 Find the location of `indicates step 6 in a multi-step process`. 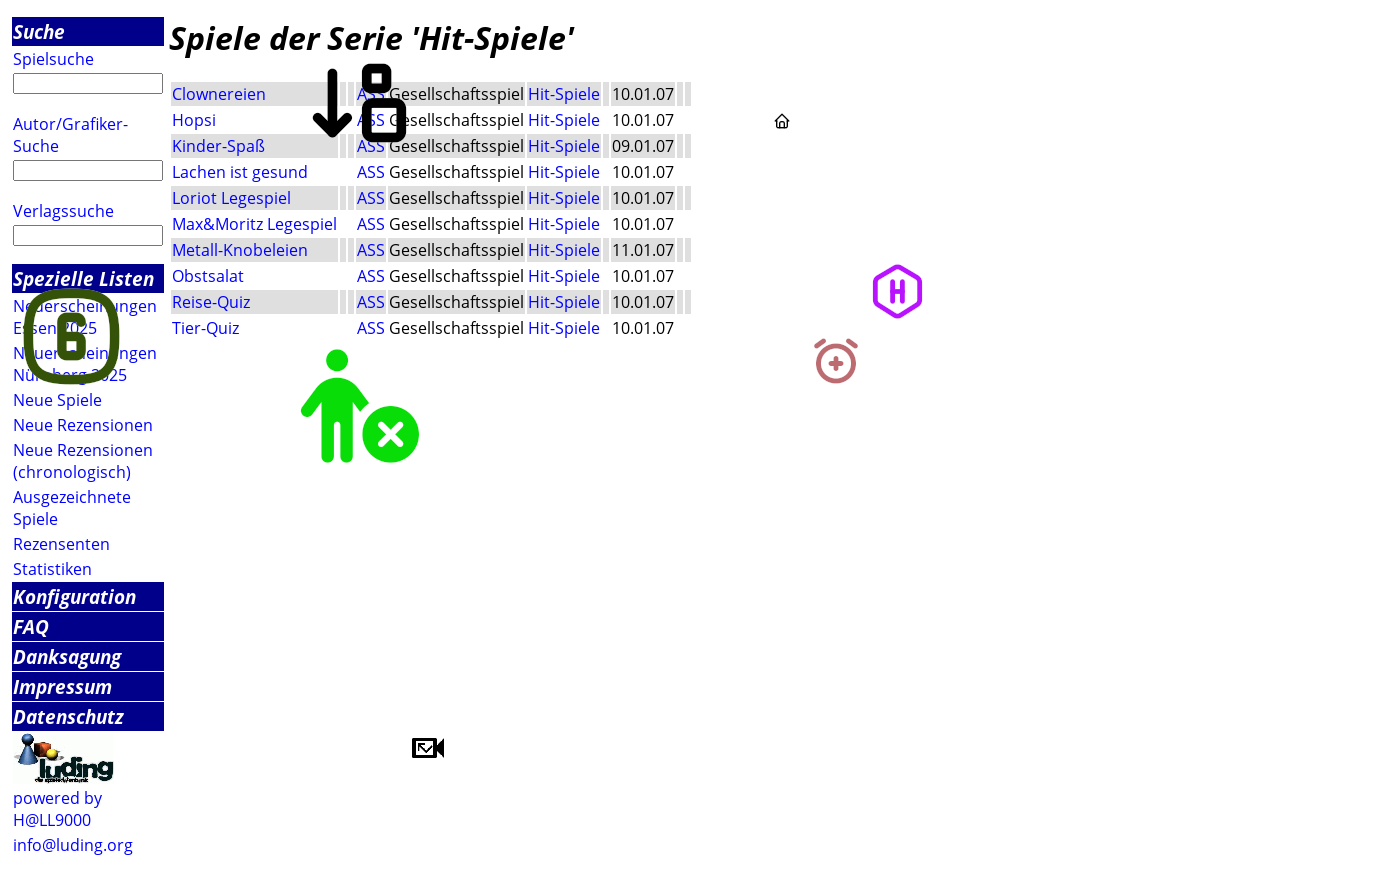

indicates step 6 in a multi-step process is located at coordinates (71, 336).